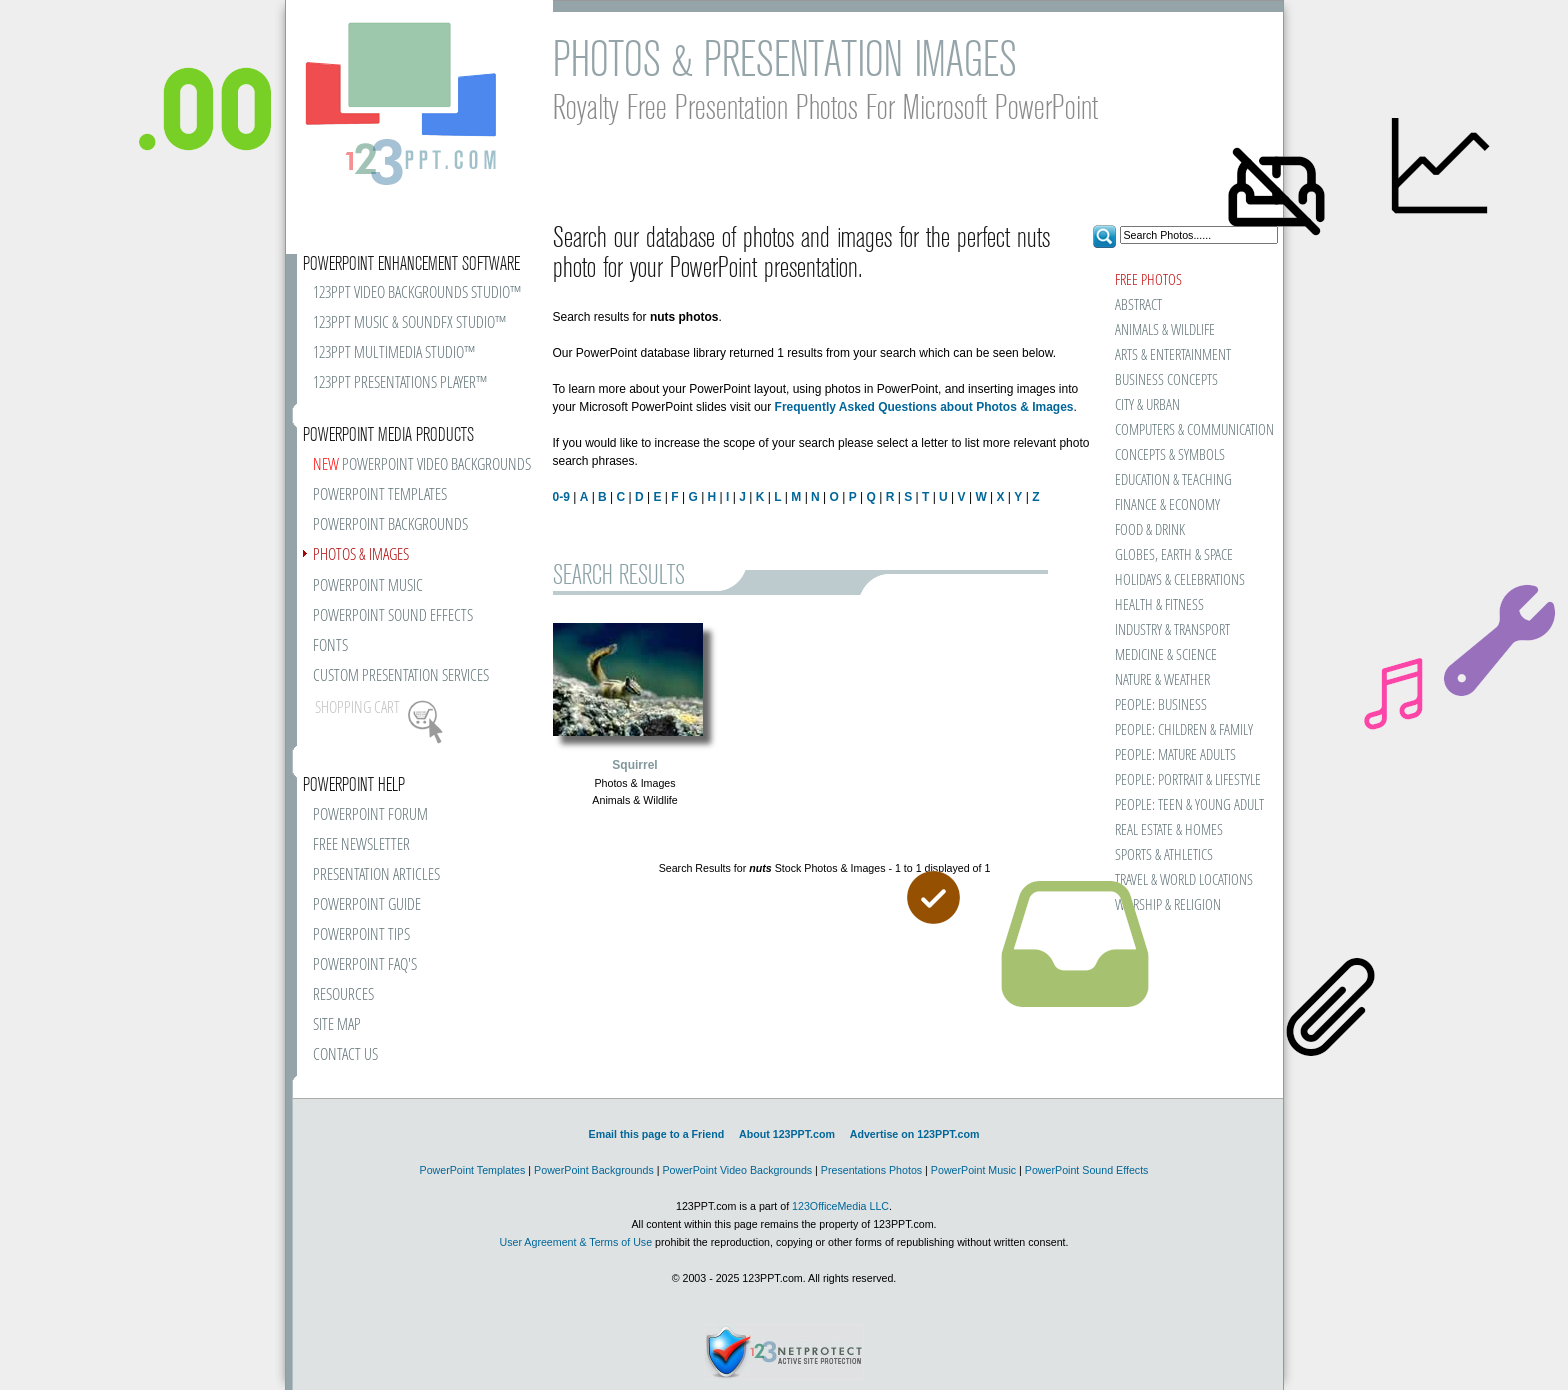 The height and width of the screenshot is (1390, 1568). Describe the element at coordinates (1075, 944) in the screenshot. I see `view your inbox messages` at that location.